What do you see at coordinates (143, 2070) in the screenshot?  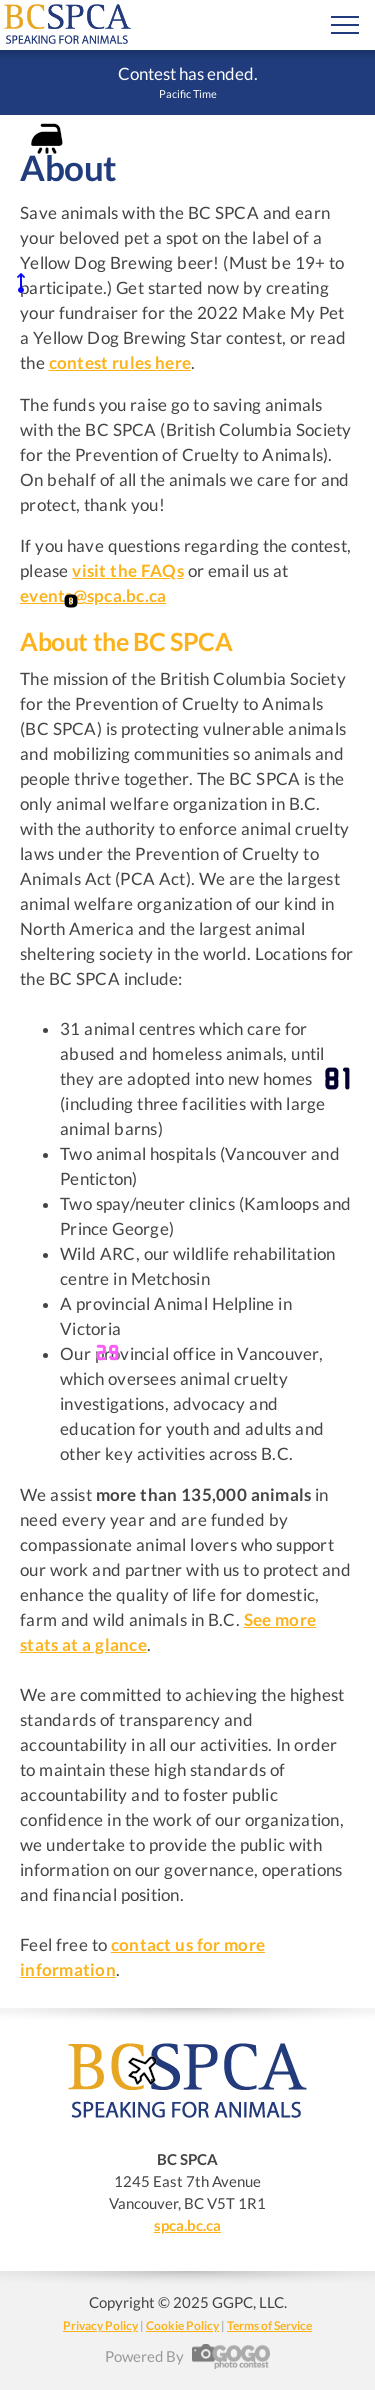 I see `enable airplane mode` at bounding box center [143, 2070].